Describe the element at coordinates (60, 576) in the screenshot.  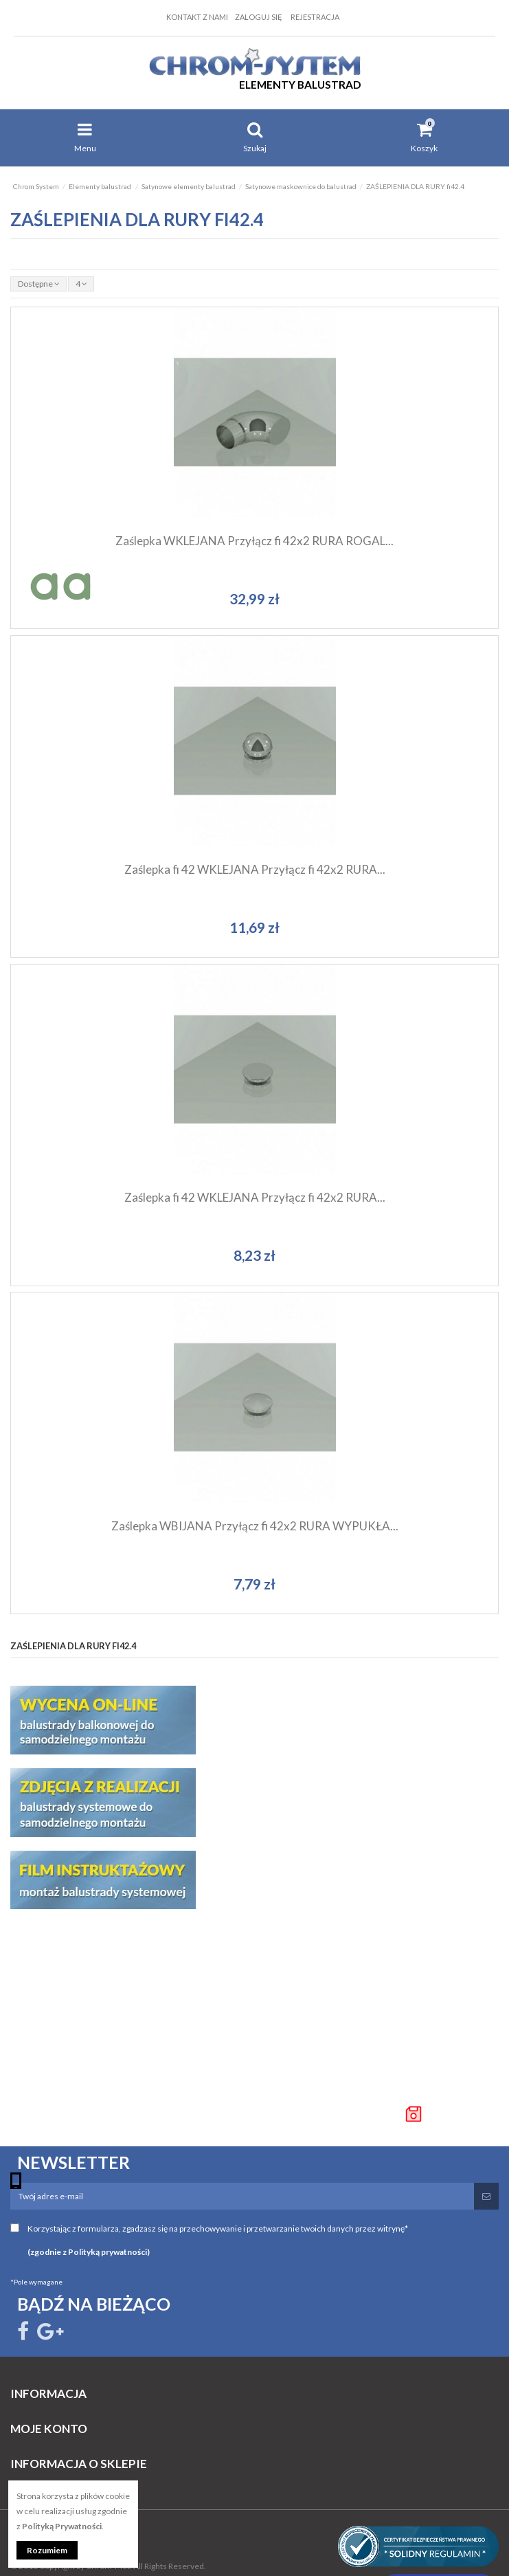
I see `switch text to lowercase` at that location.